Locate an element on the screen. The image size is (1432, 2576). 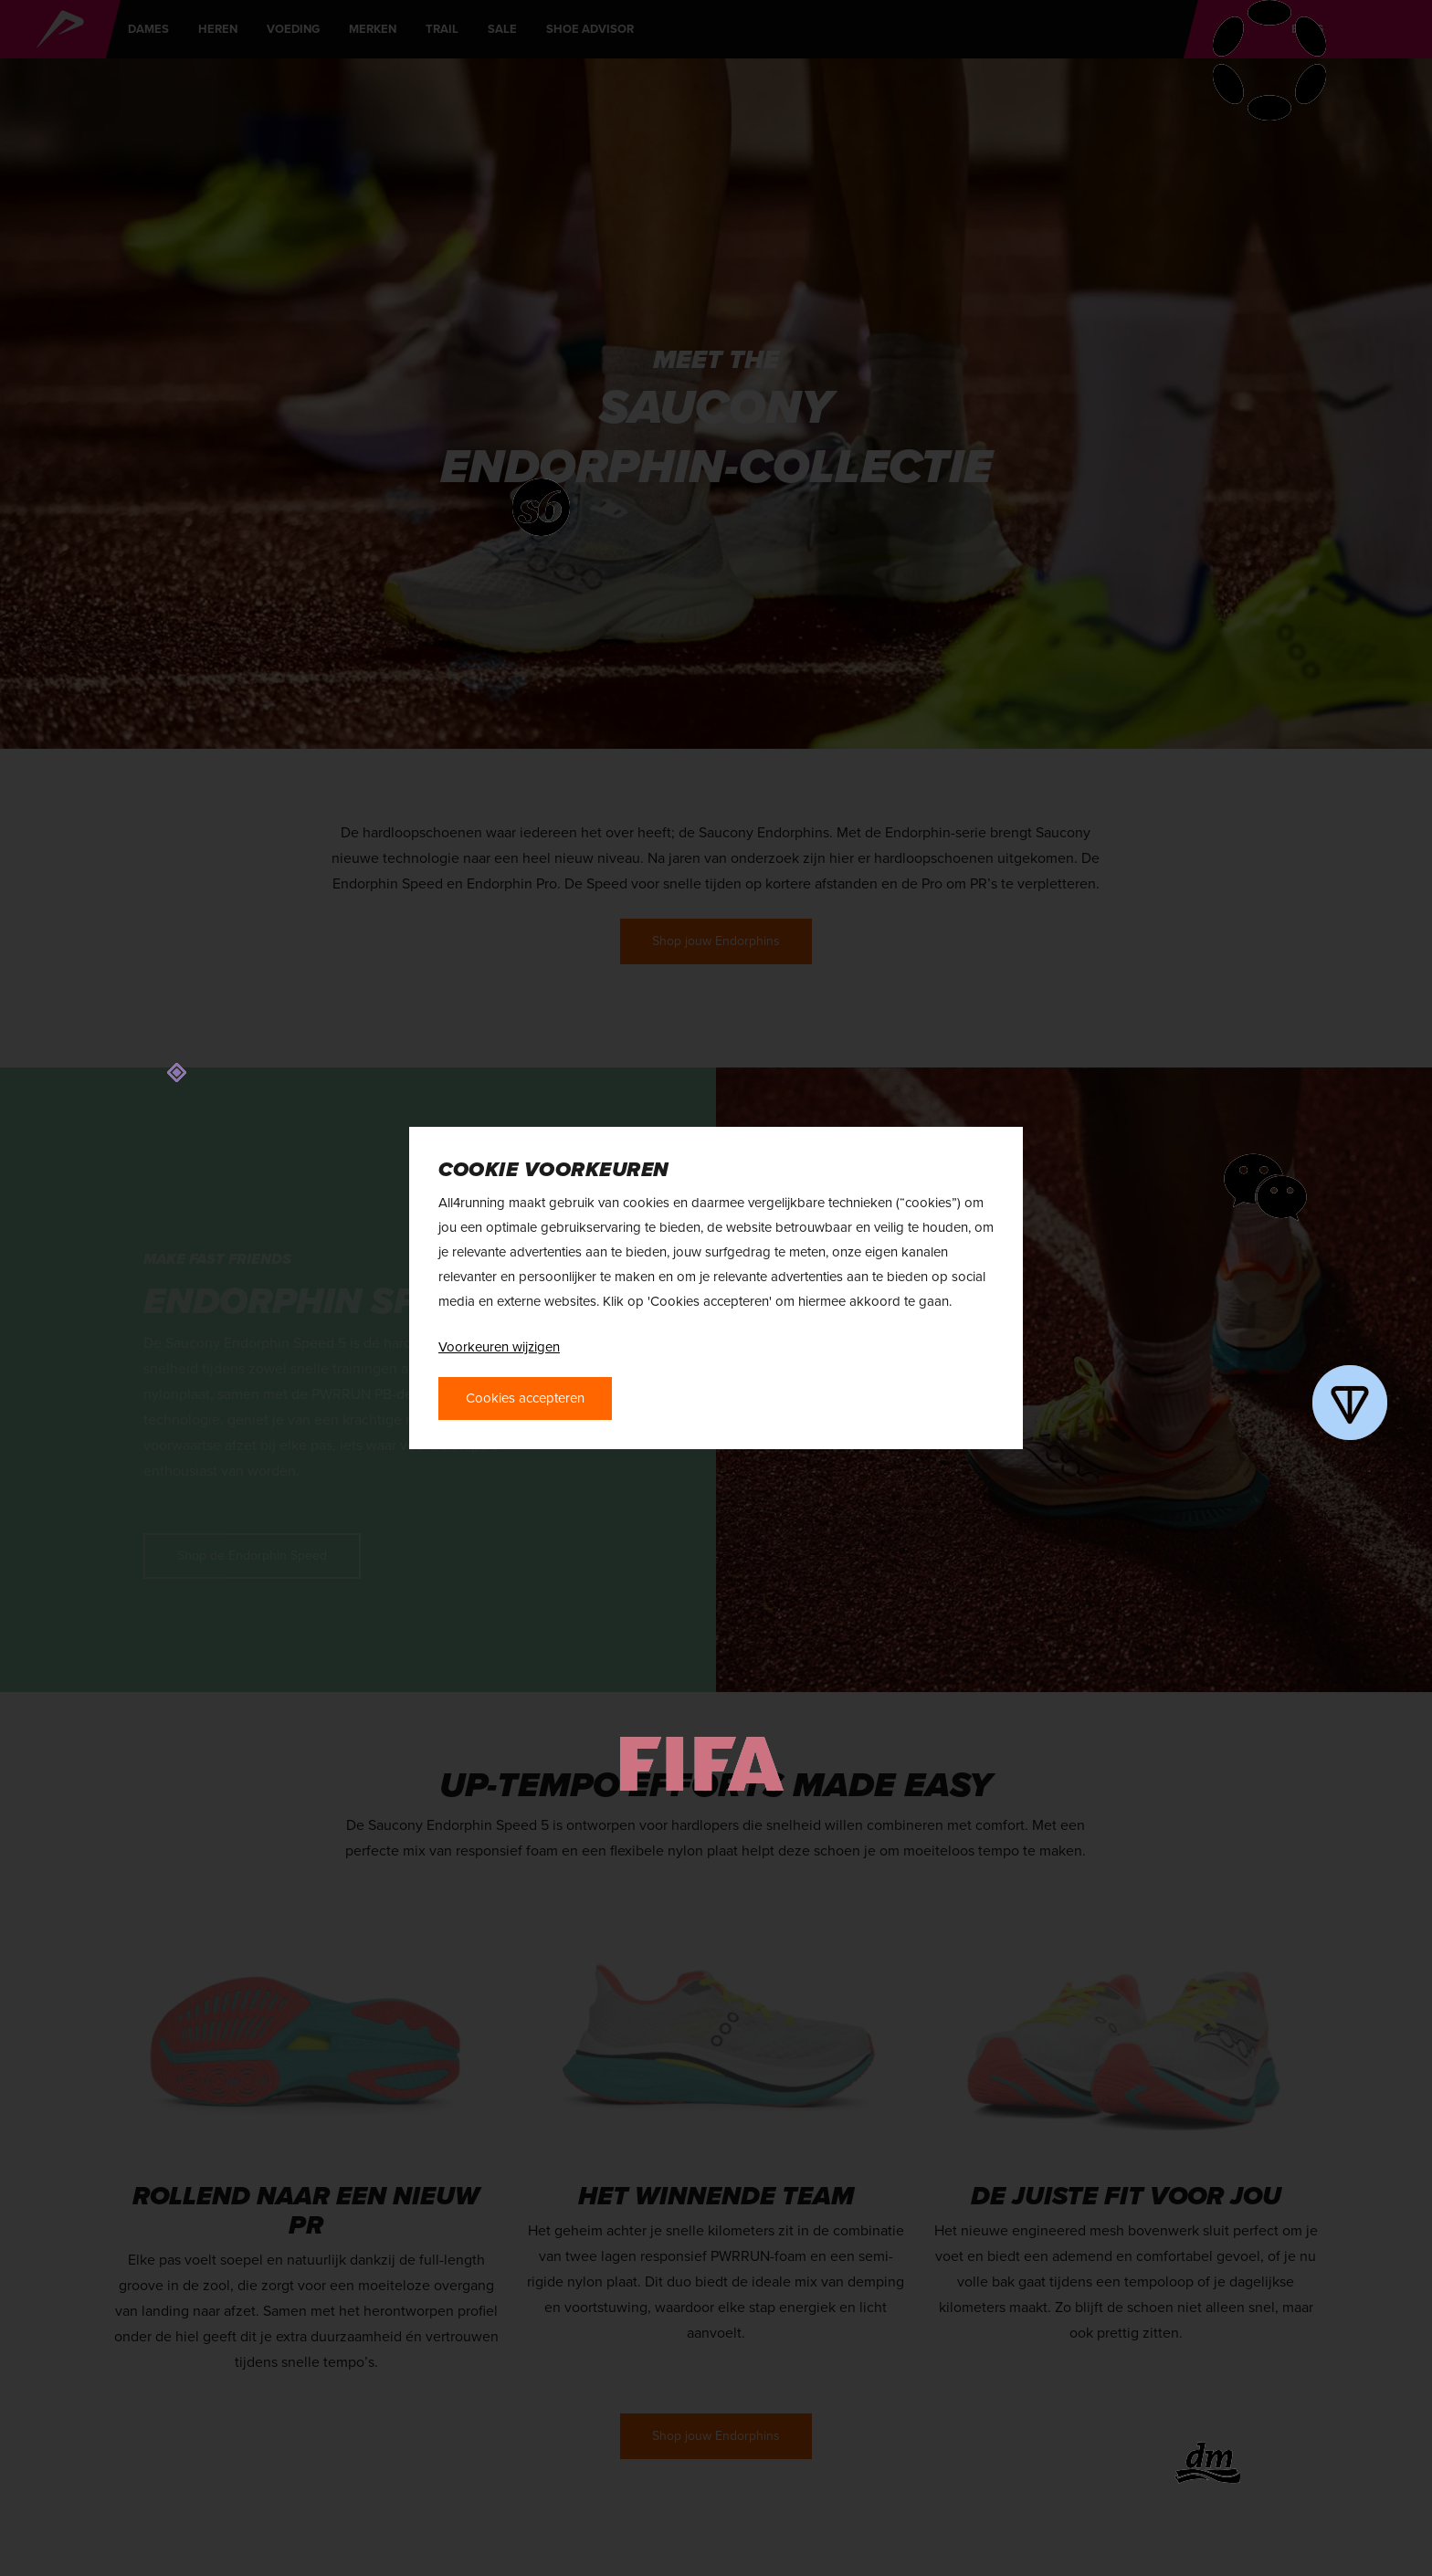
visit Society6 website or app is located at coordinates (541, 507).